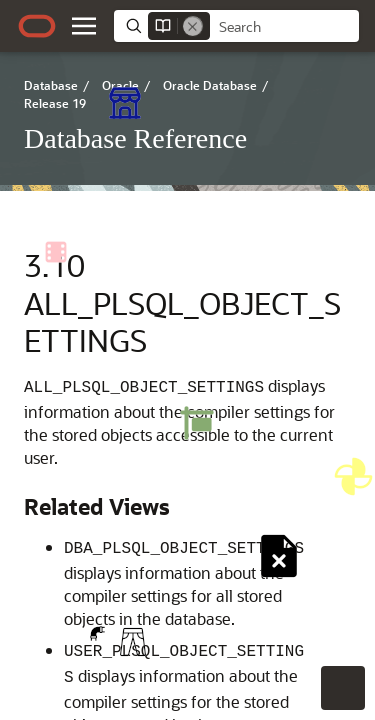 This screenshot has width=375, height=720. I want to click on plumbing or pipe connection settings, so click(97, 633).